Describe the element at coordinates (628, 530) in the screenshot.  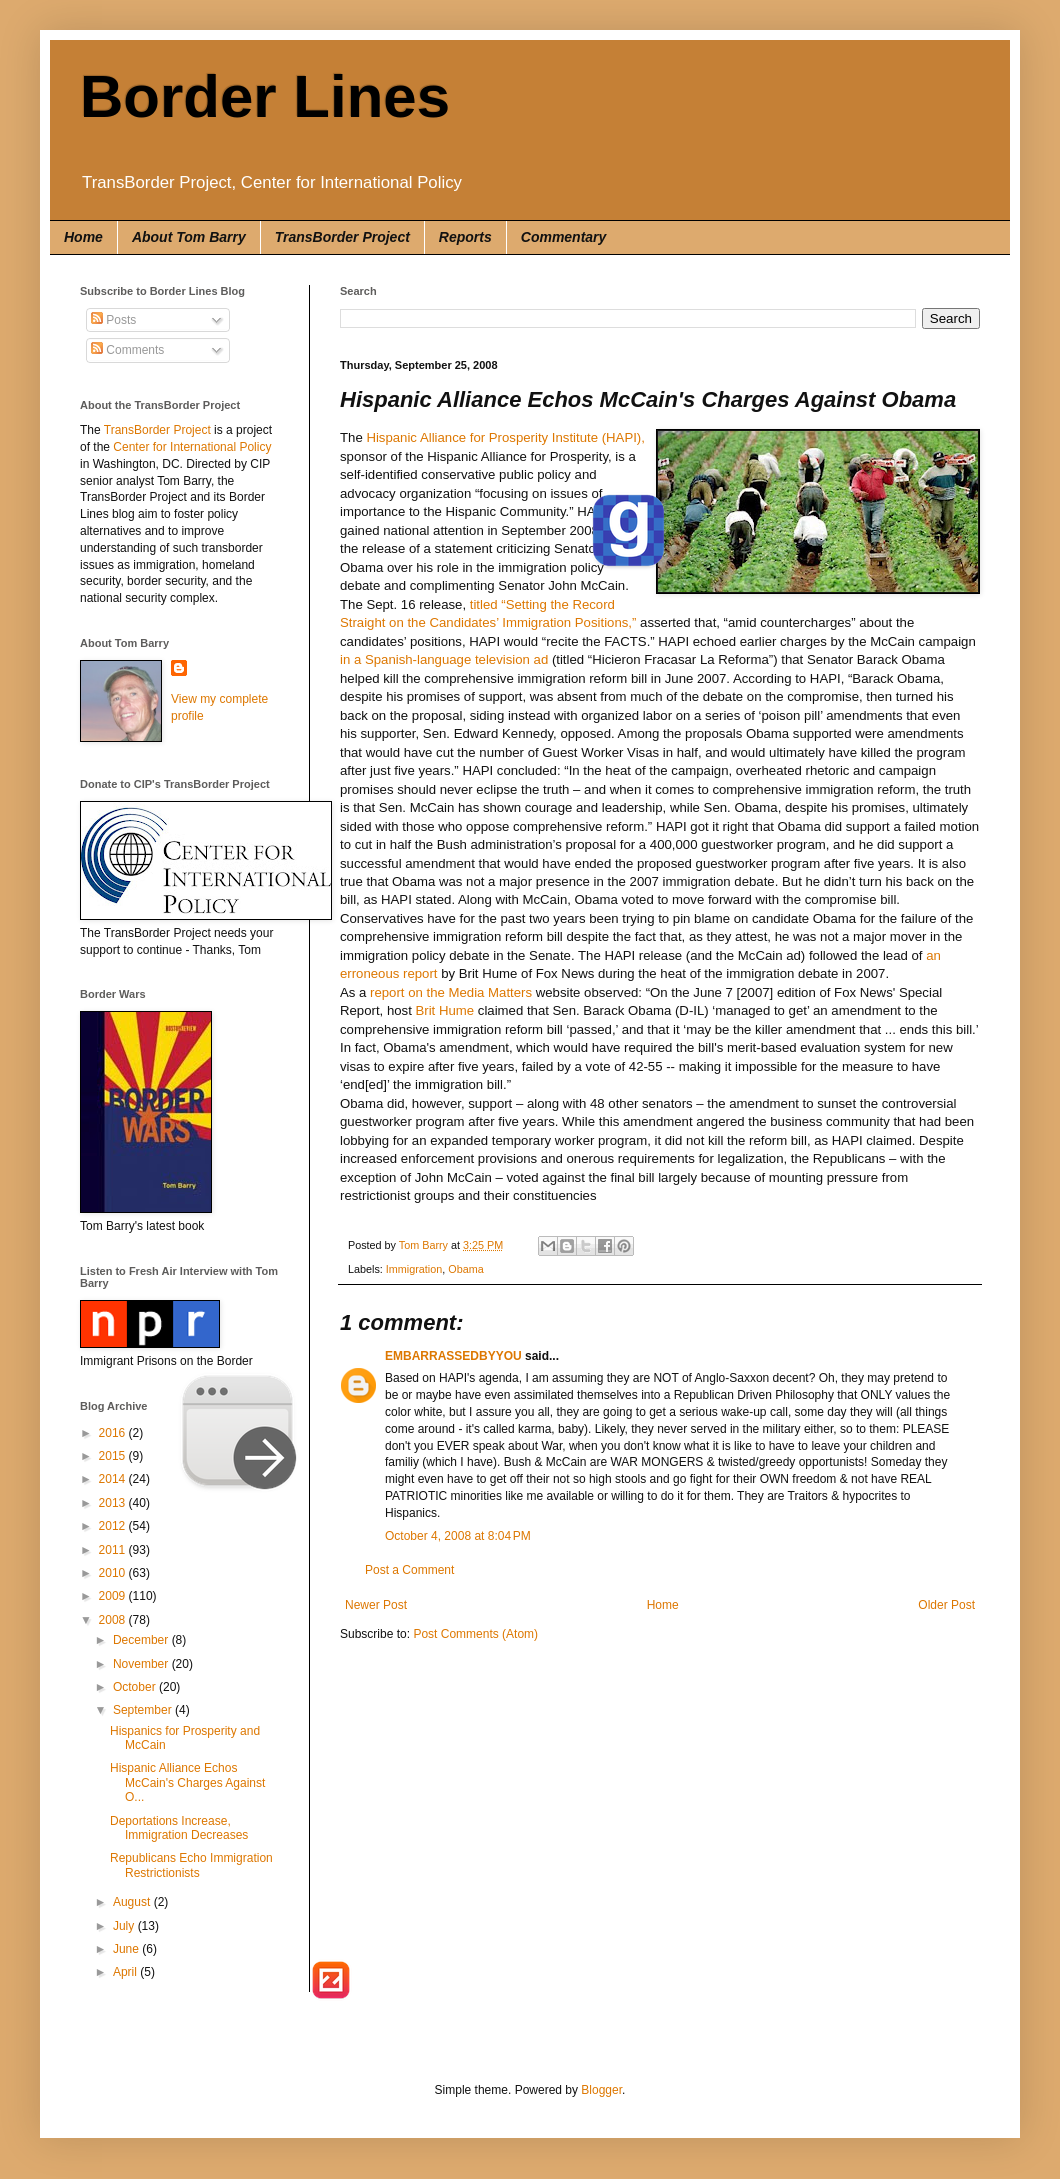
I see `launch garry's mod game` at that location.